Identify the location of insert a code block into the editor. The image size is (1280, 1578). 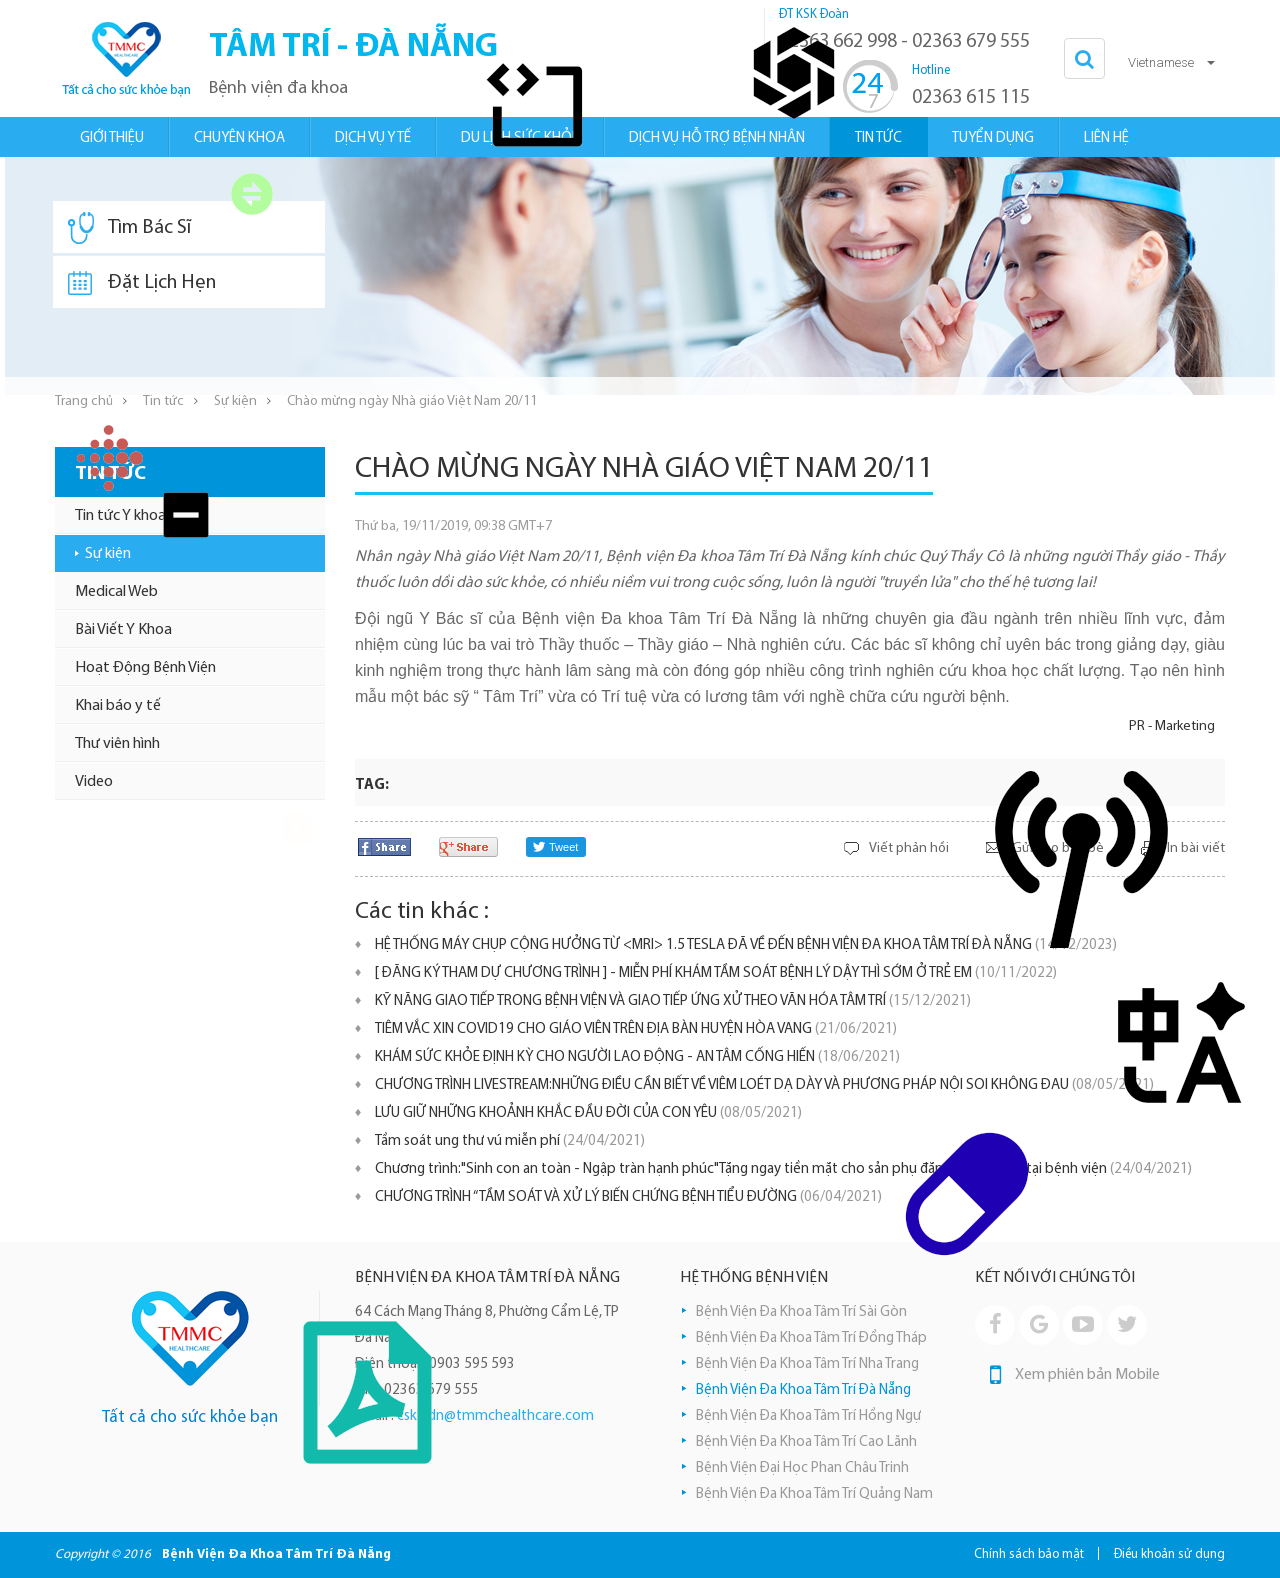
(537, 106).